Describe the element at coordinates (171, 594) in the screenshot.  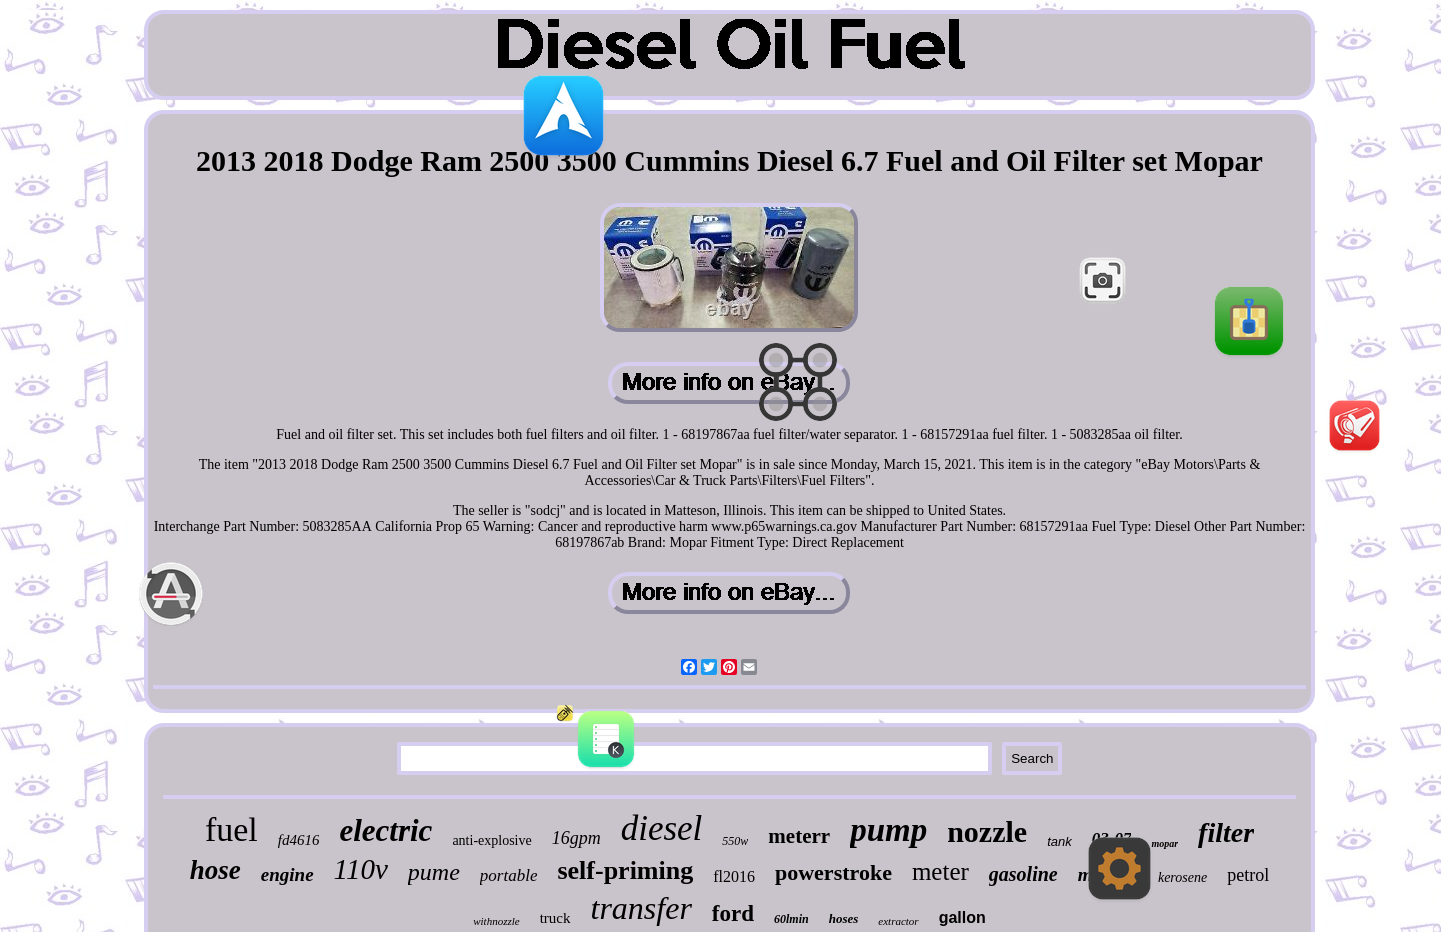
I see `open the software updater application` at that location.